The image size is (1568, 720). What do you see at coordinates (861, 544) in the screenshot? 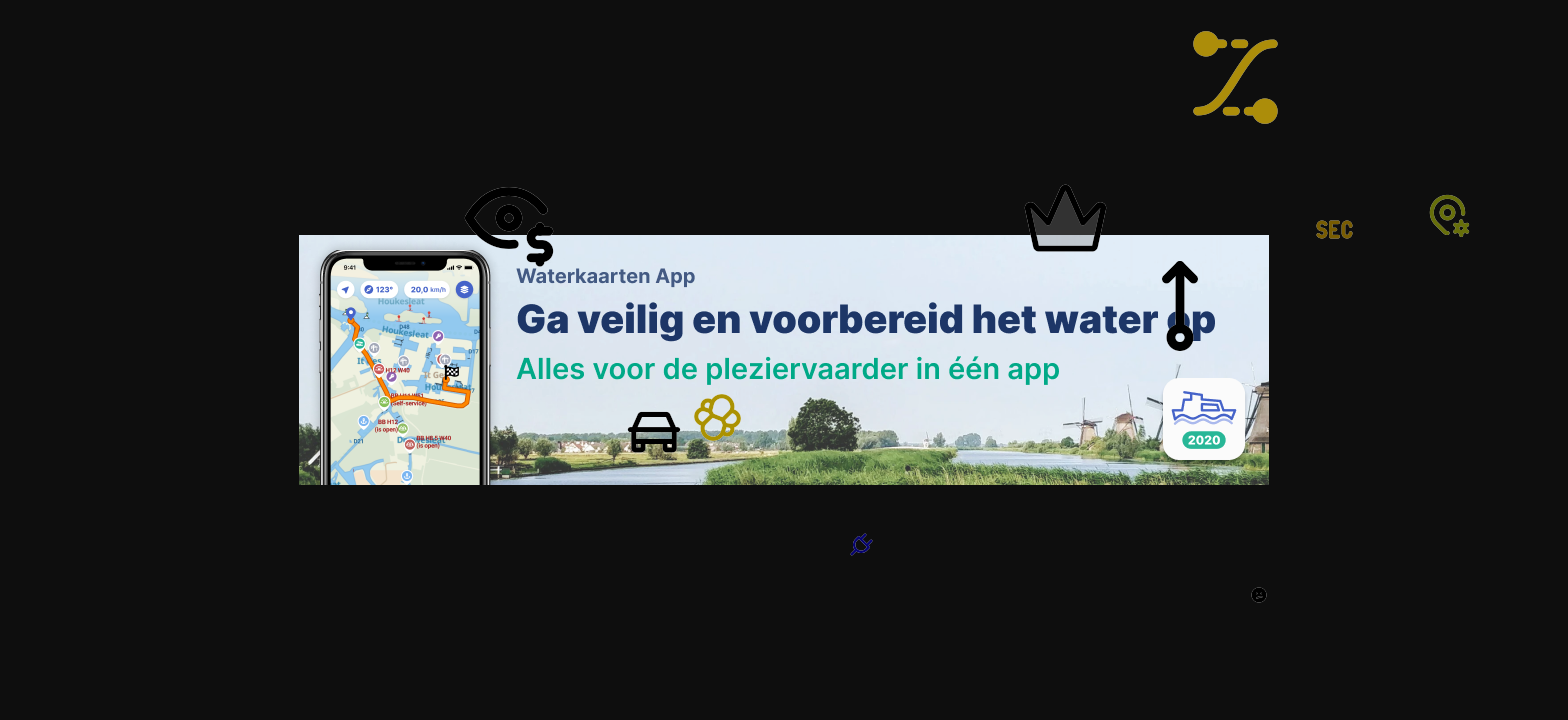
I see `connect to power source` at bounding box center [861, 544].